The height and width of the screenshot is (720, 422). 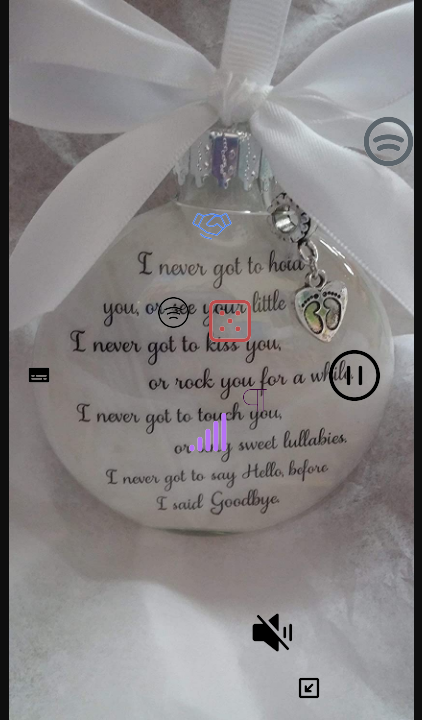 I want to click on navigate to bottom-left corner, so click(x=309, y=688).